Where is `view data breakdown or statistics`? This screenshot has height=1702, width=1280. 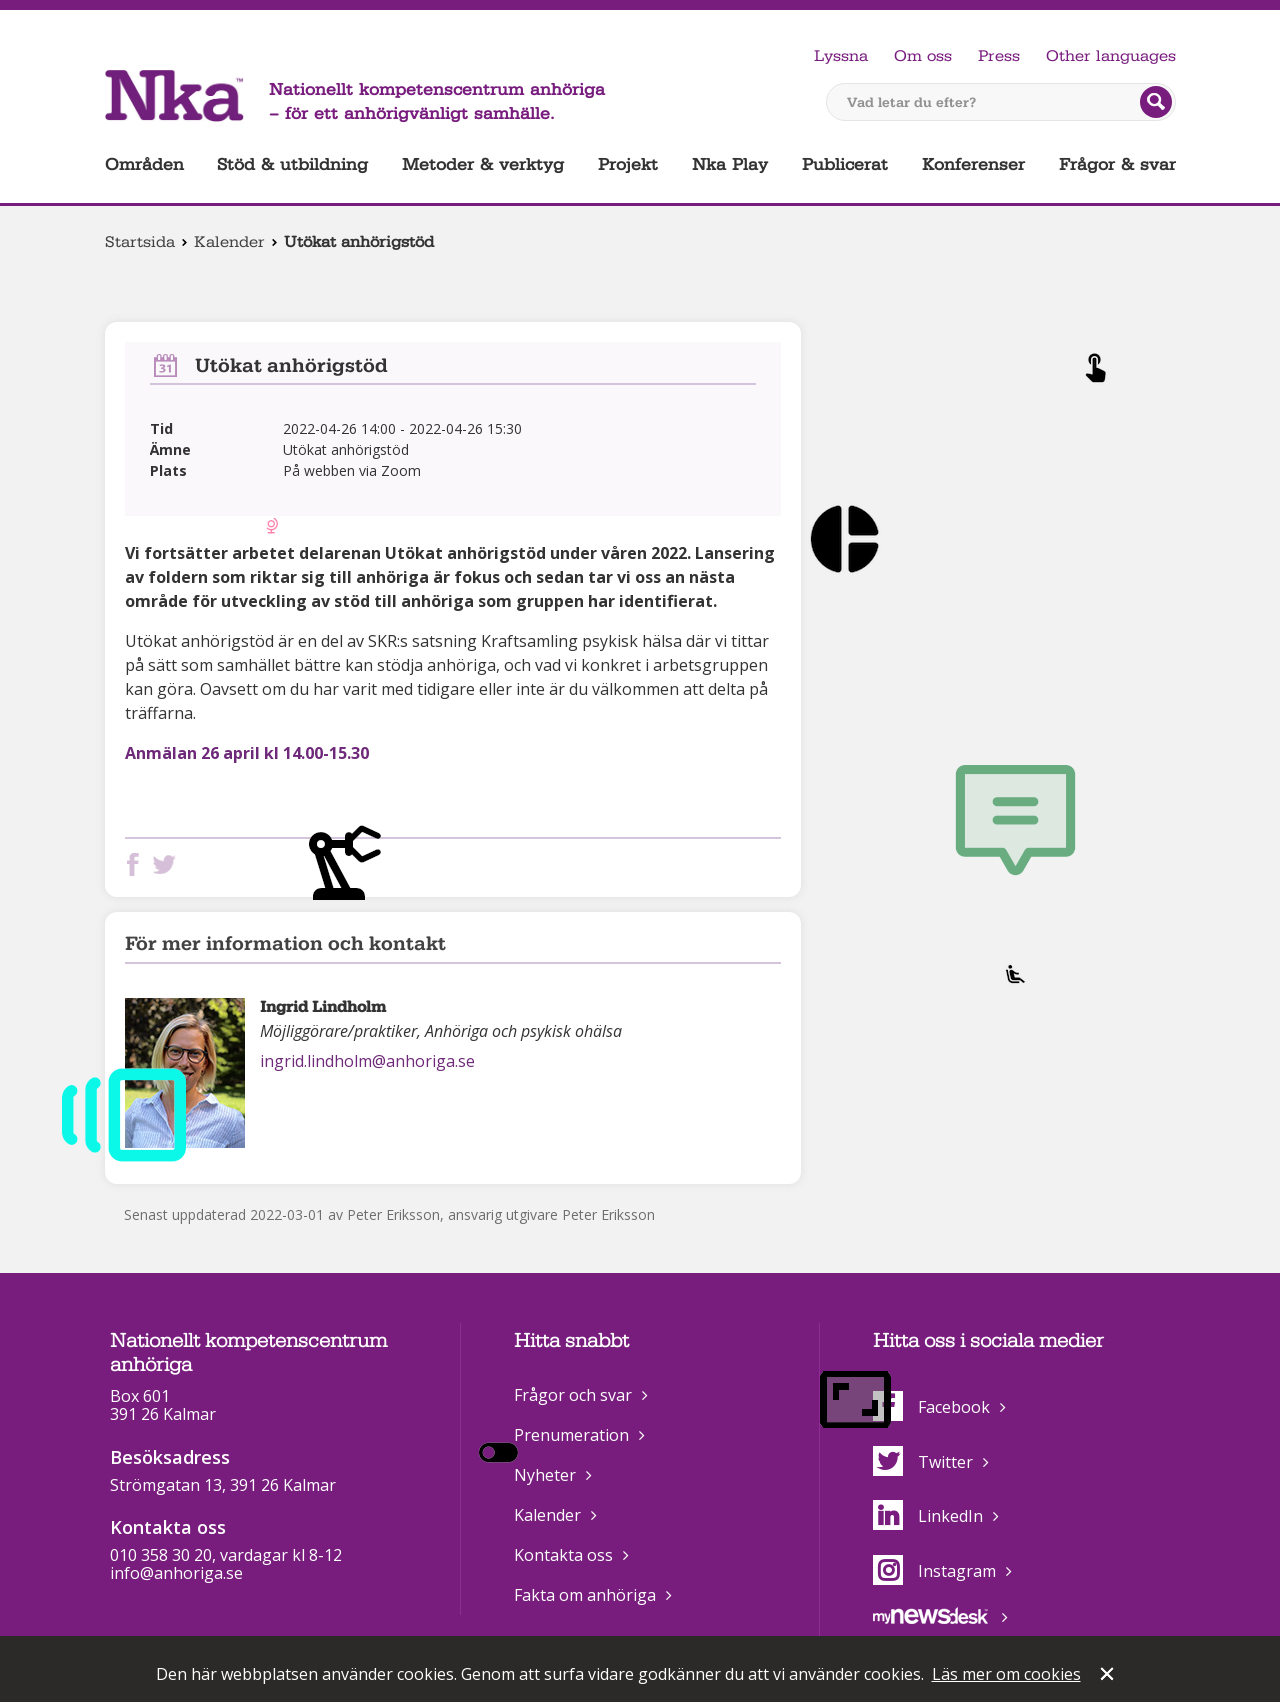 view data breakdown or statistics is located at coordinates (845, 539).